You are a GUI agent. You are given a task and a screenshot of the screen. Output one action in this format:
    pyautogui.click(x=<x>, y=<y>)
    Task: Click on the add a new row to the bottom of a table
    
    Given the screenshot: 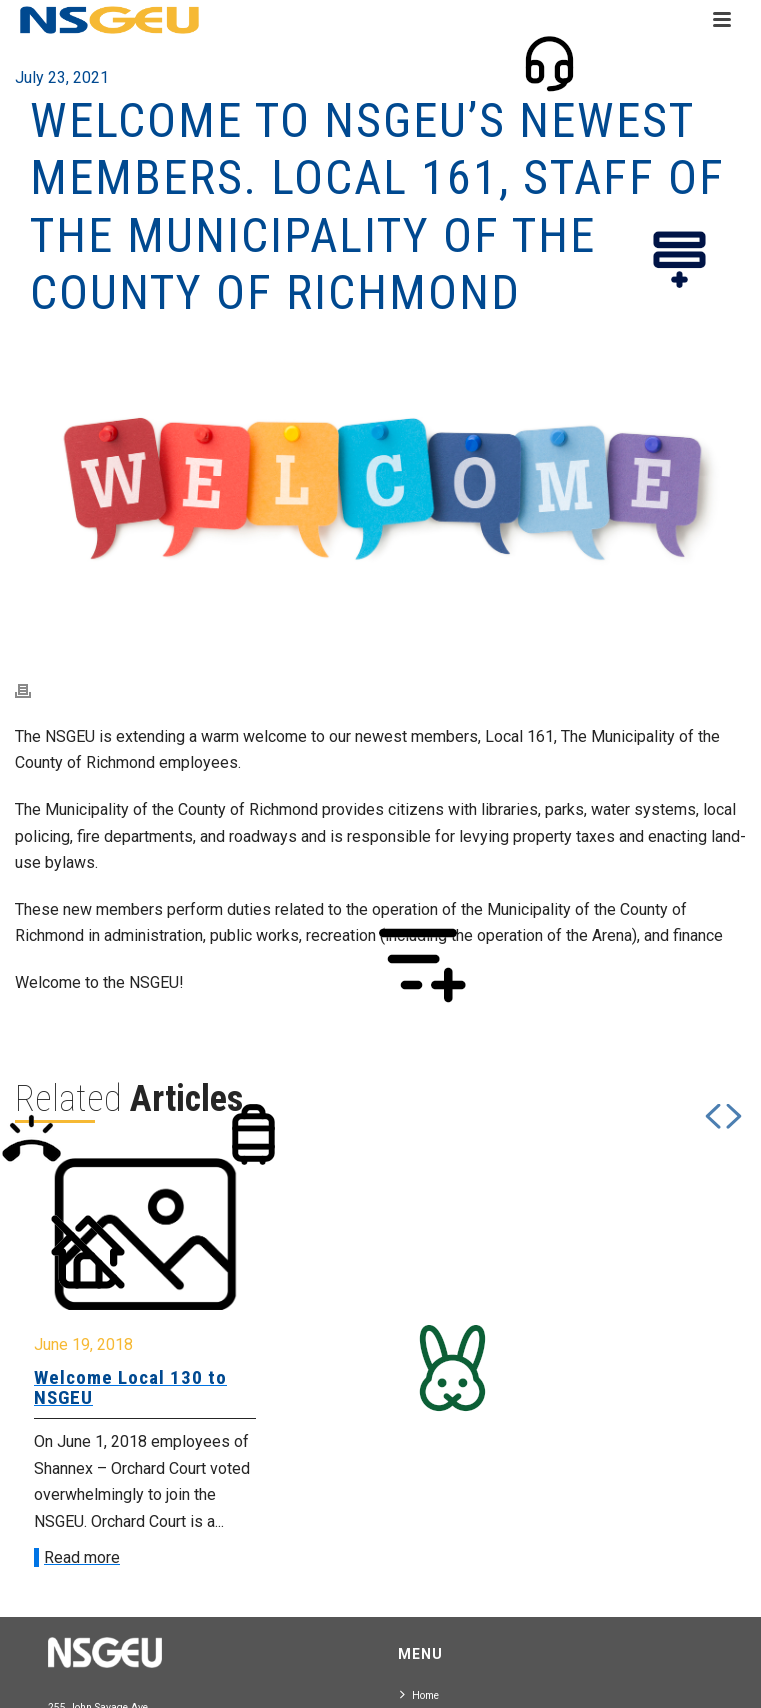 What is the action you would take?
    pyautogui.click(x=679, y=255)
    